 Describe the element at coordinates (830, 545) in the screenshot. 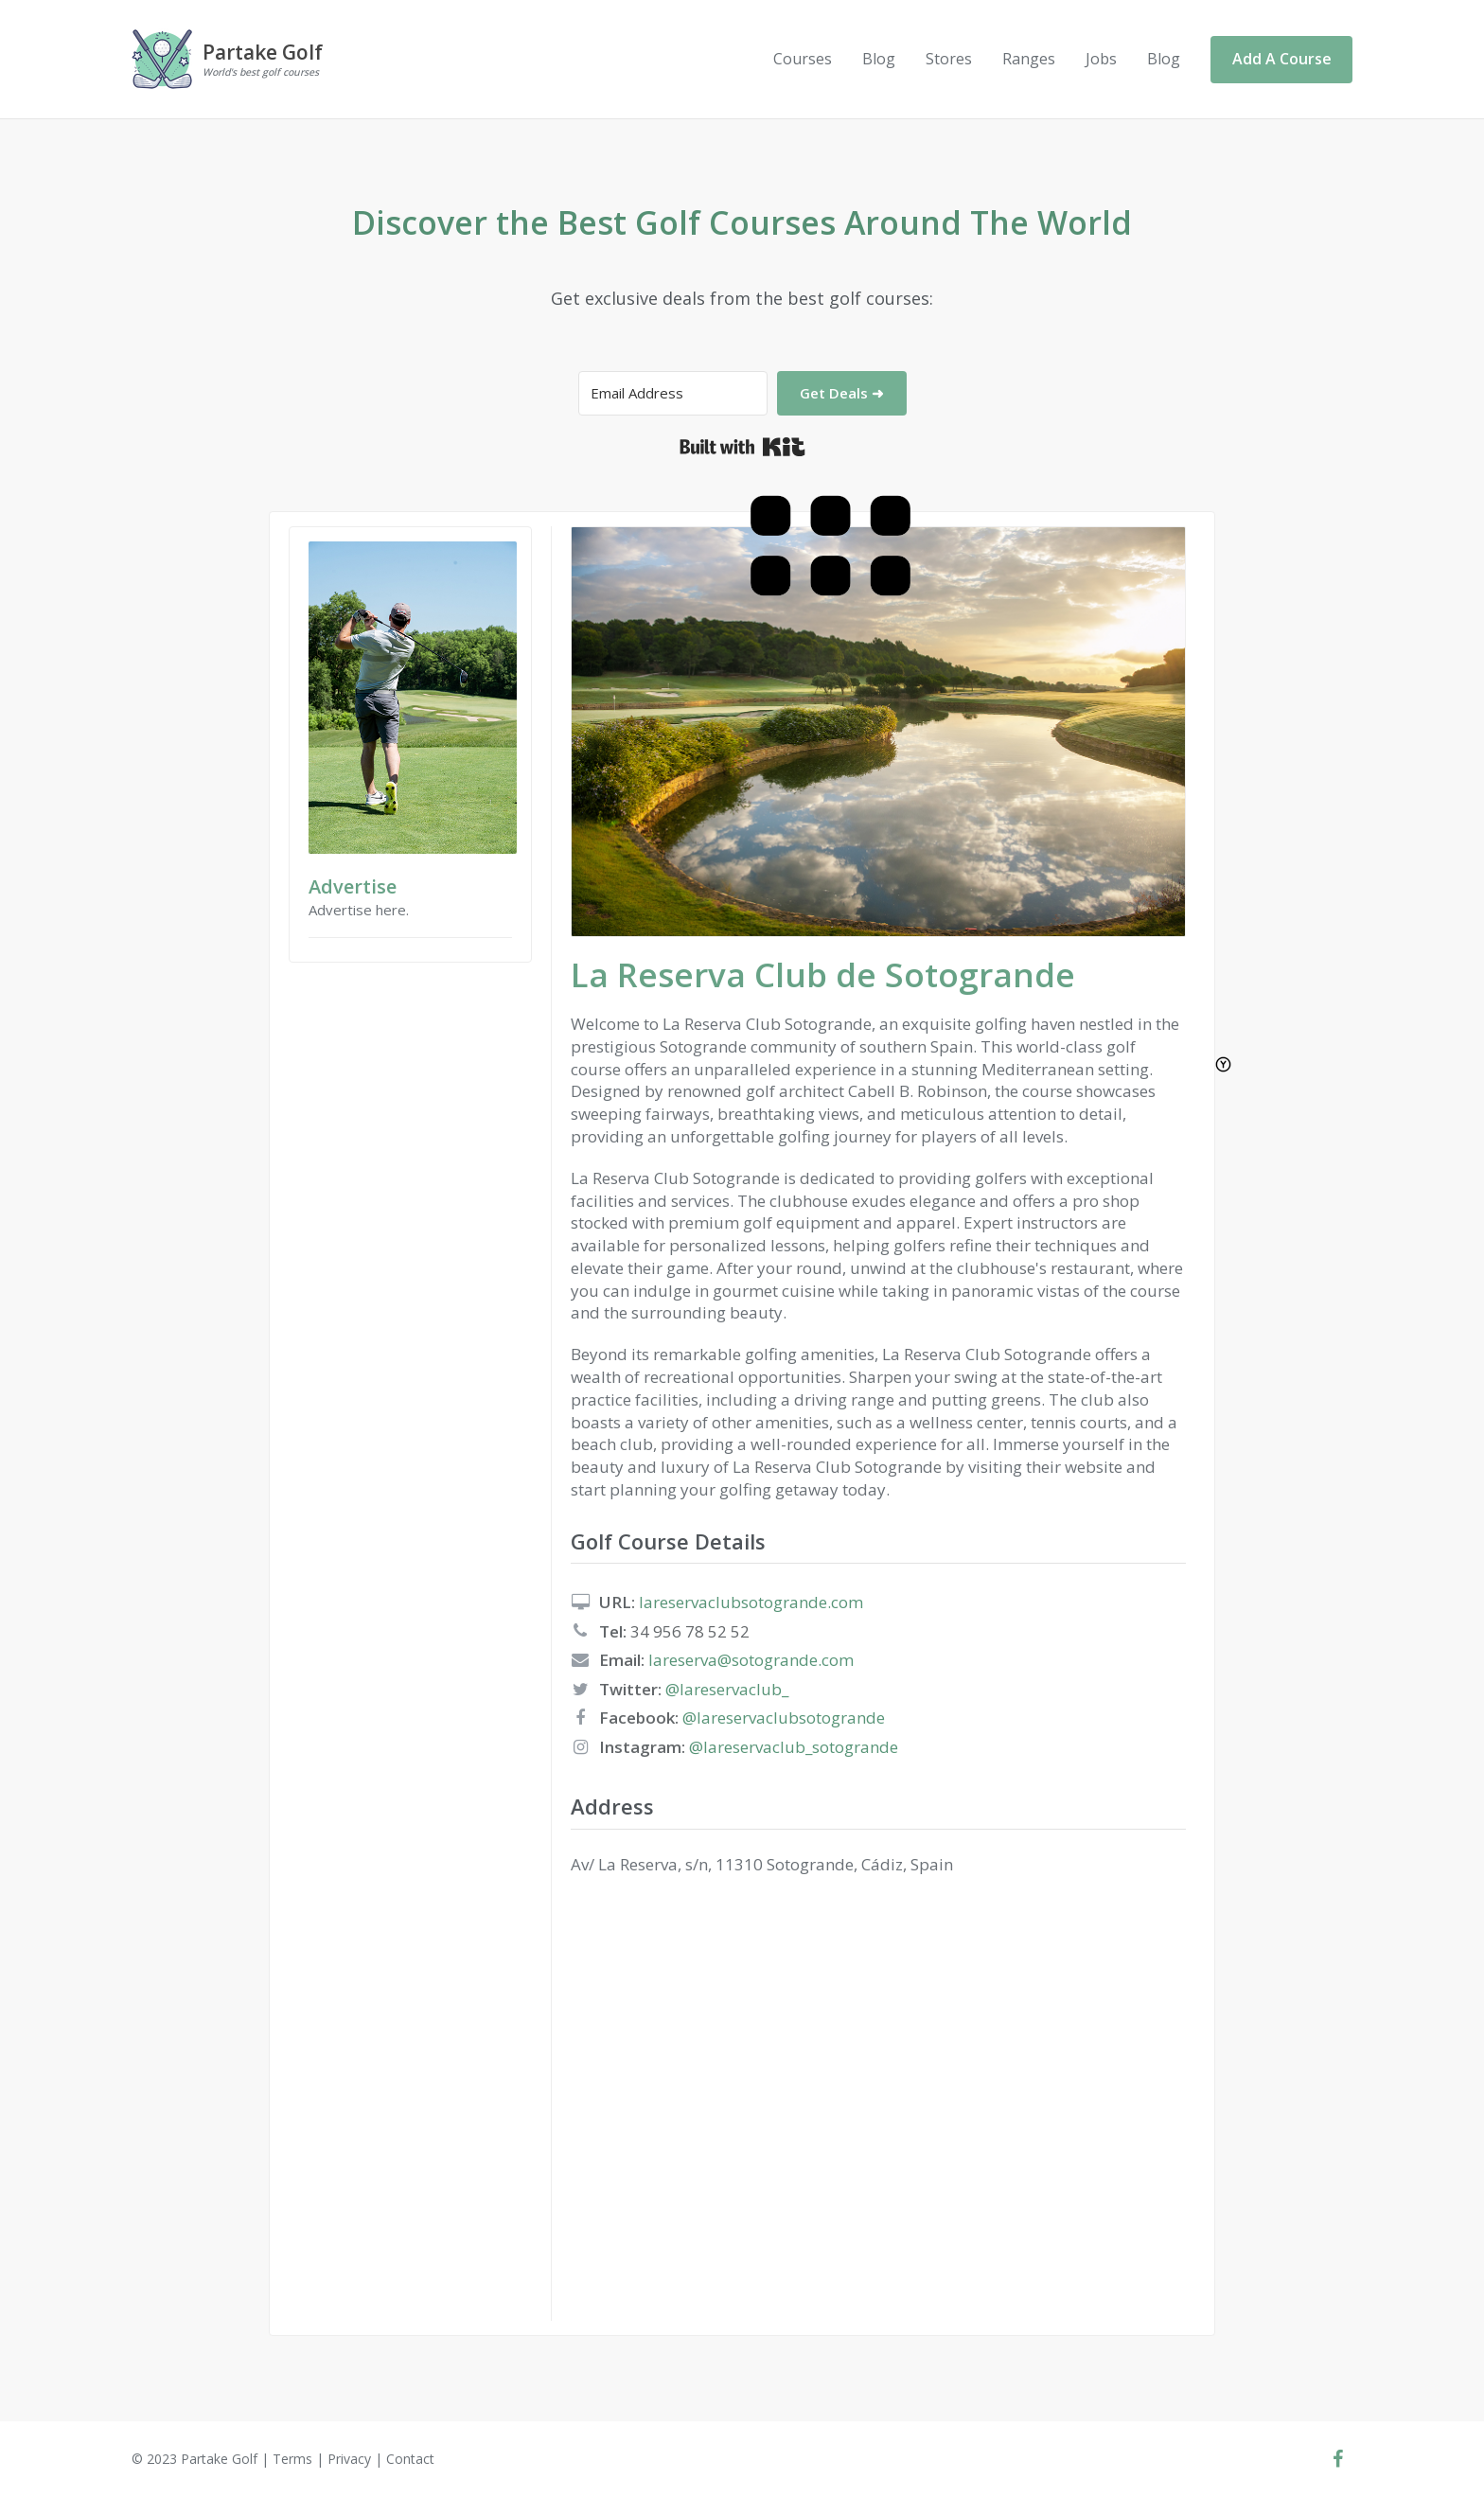

I see `drag to reorder or rearrange items` at that location.